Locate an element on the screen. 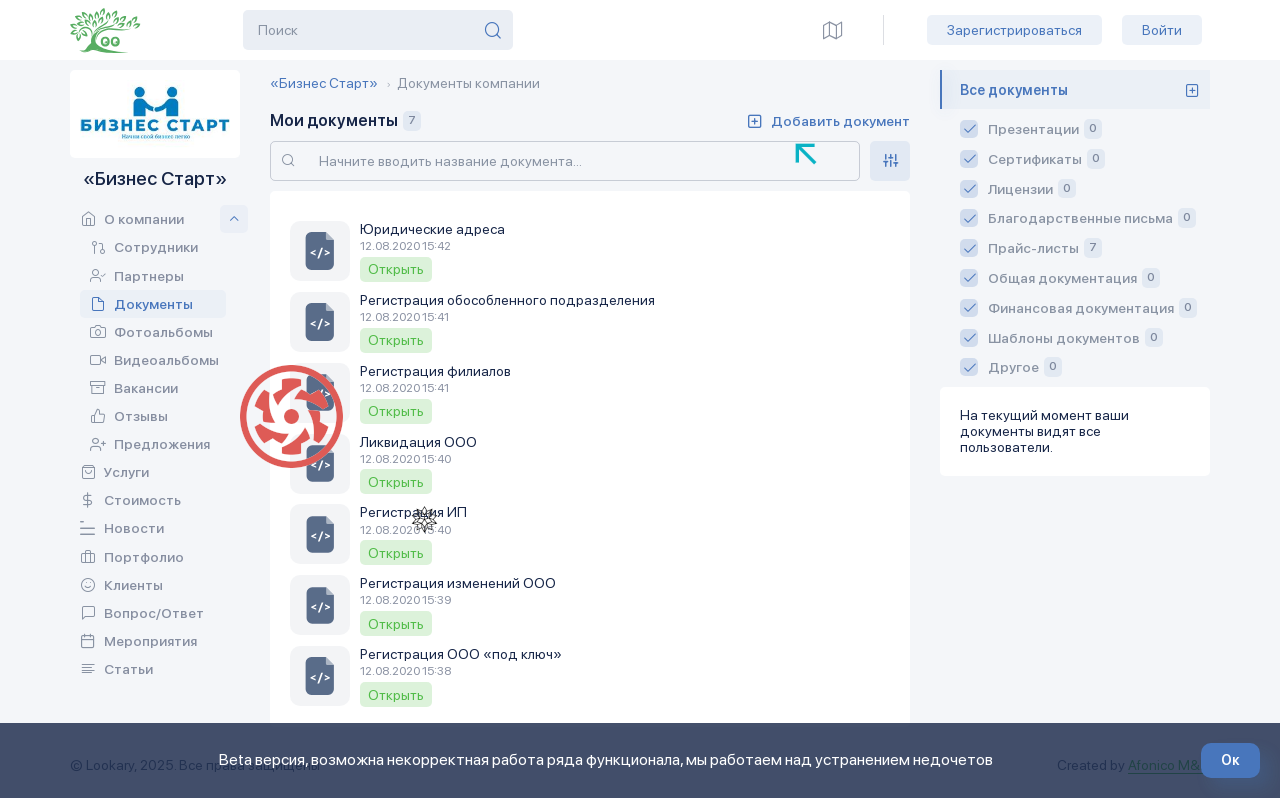  navigate back and up in the interface is located at coordinates (806, 154).